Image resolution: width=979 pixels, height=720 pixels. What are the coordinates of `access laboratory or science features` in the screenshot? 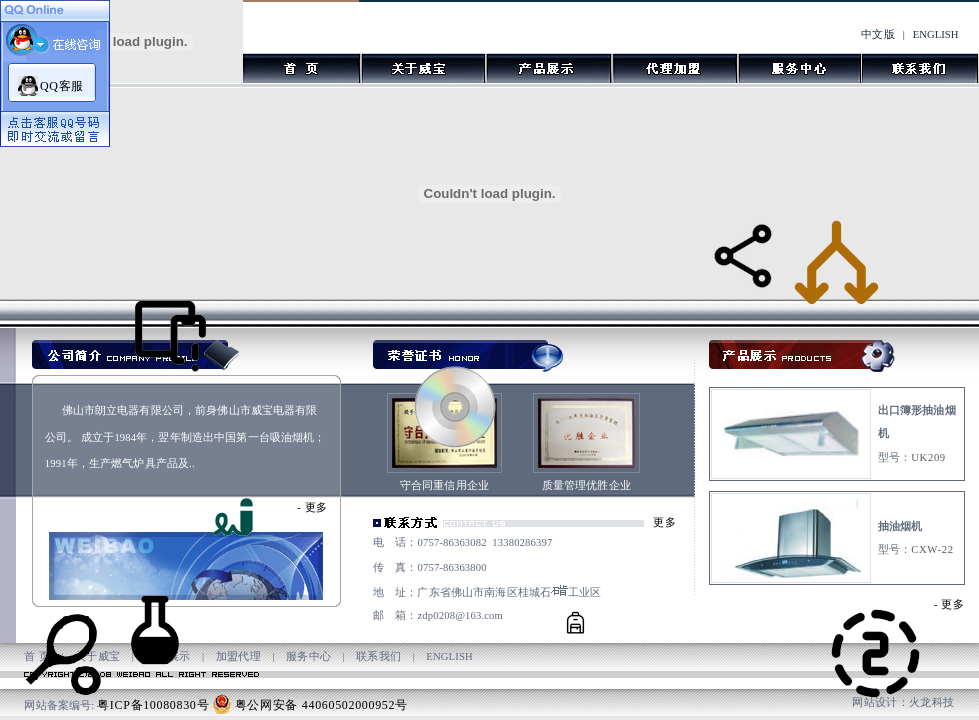 It's located at (155, 630).